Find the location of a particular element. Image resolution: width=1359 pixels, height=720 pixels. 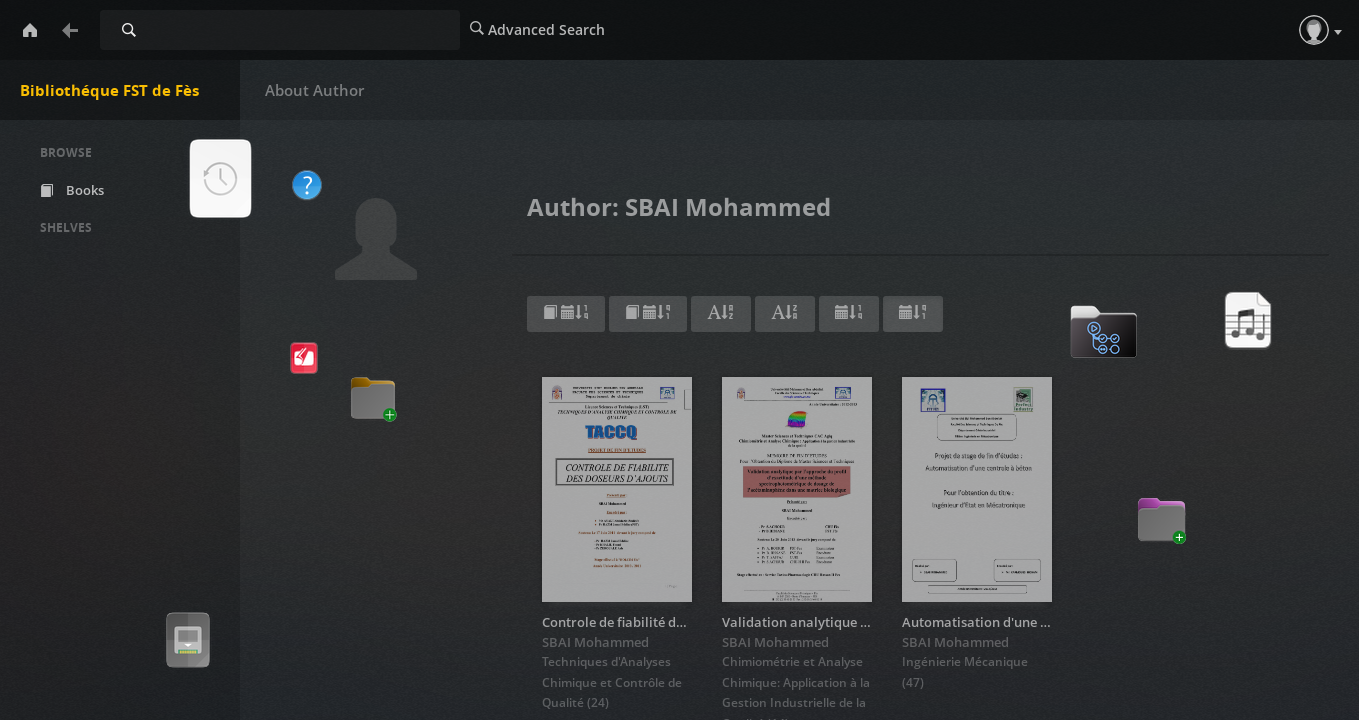

open help or support center is located at coordinates (307, 185).